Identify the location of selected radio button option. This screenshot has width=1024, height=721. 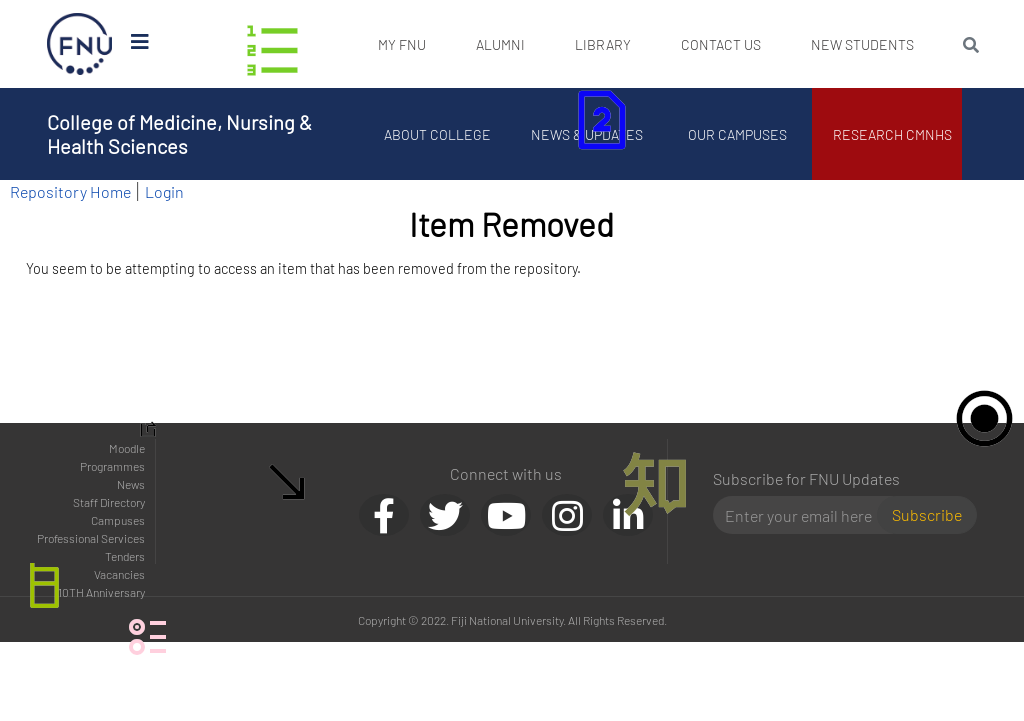
(984, 418).